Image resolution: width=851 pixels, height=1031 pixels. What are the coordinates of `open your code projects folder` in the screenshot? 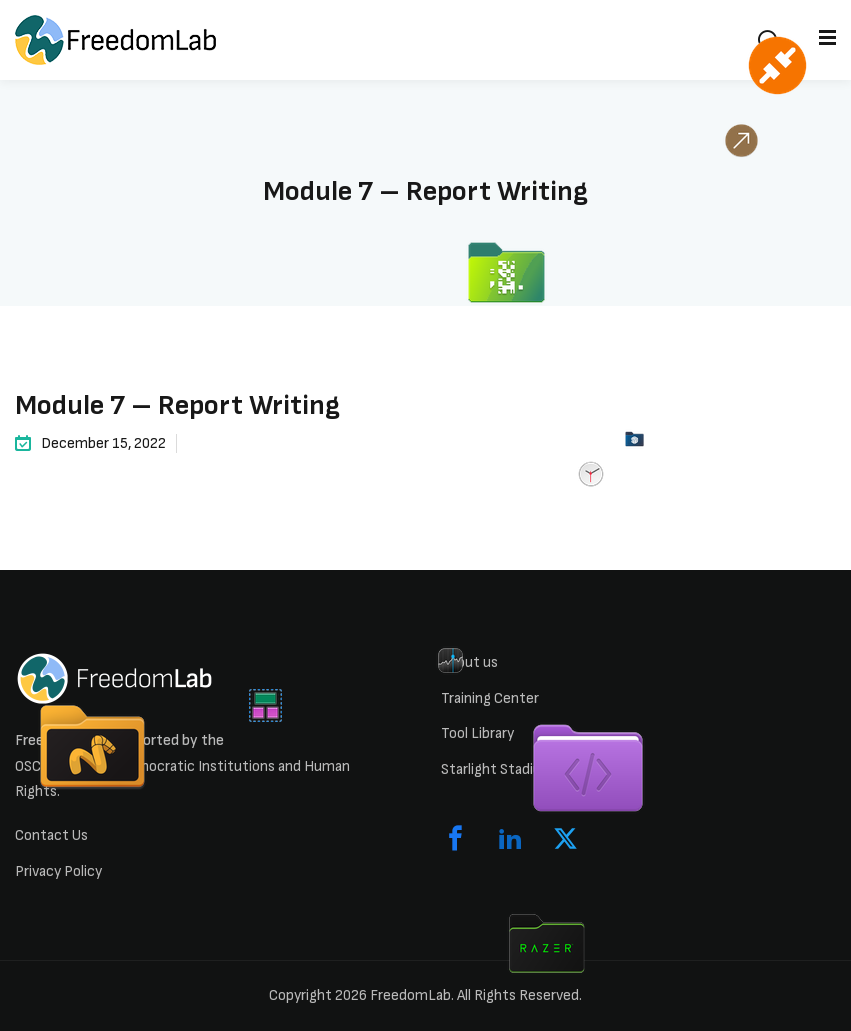 It's located at (588, 768).